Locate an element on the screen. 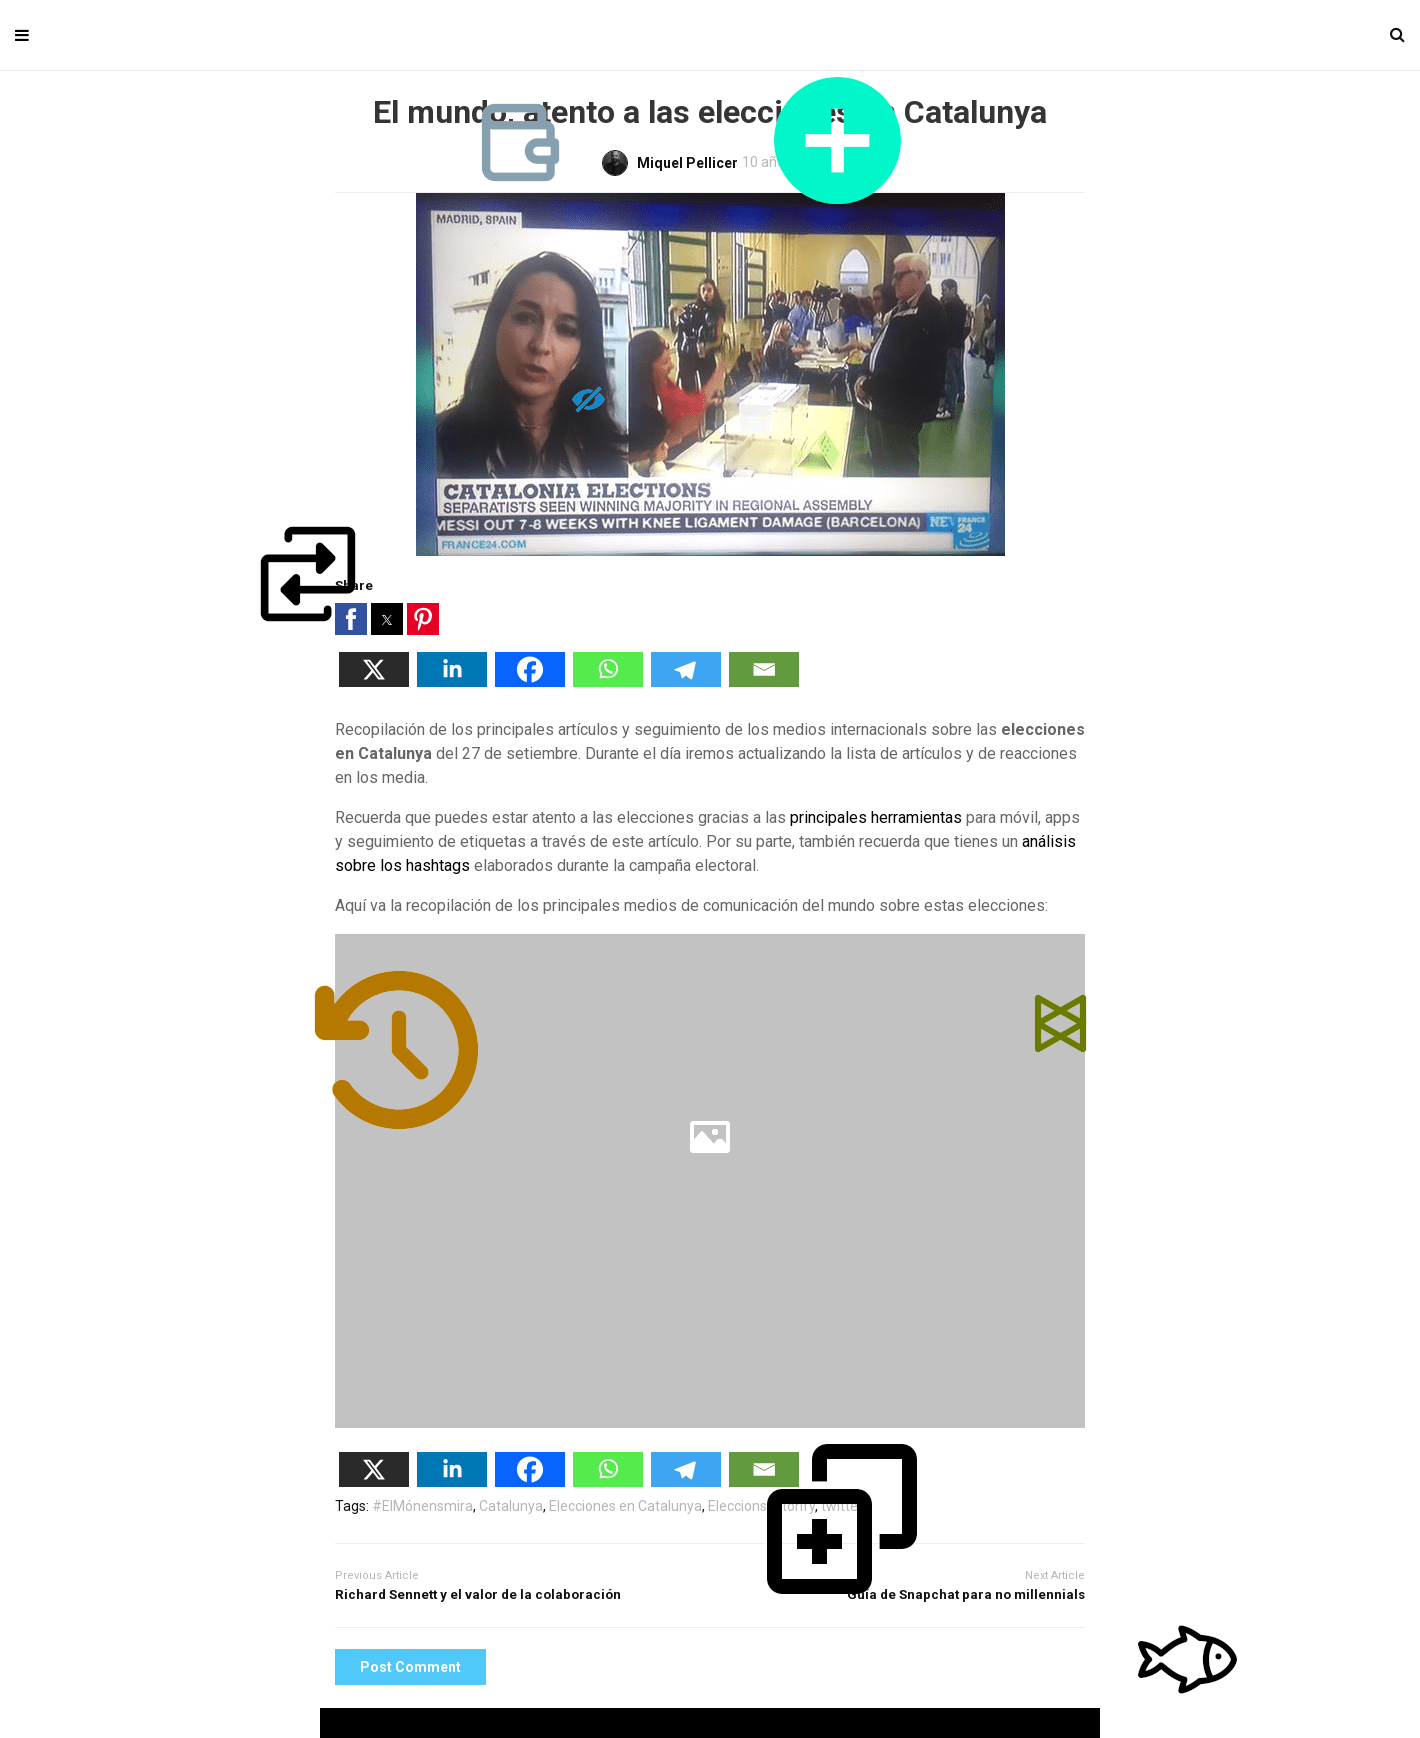 This screenshot has height=1738, width=1420. indicates seafood or fish-related content is located at coordinates (1187, 1659).